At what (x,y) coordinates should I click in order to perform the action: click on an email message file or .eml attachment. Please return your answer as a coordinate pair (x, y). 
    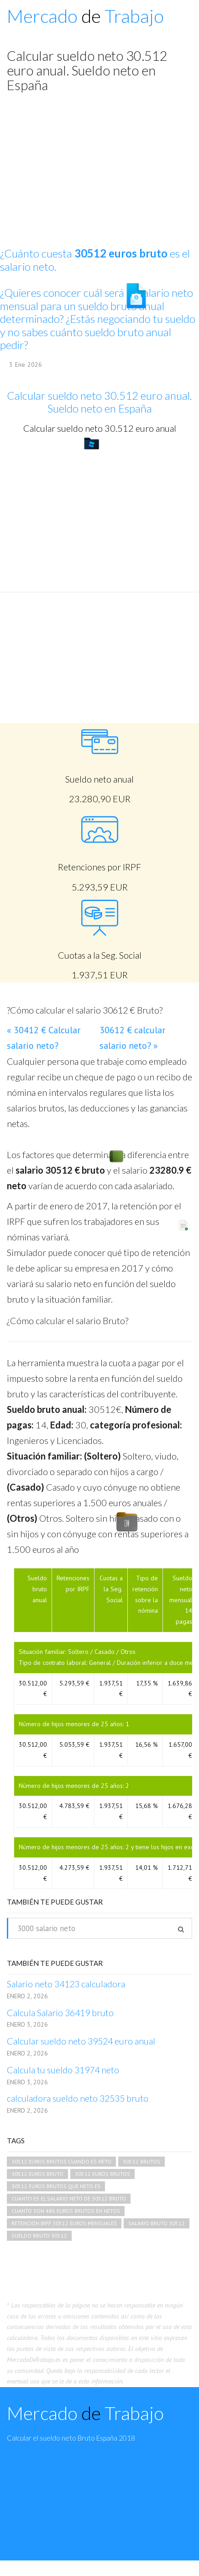
    Looking at the image, I should click on (136, 296).